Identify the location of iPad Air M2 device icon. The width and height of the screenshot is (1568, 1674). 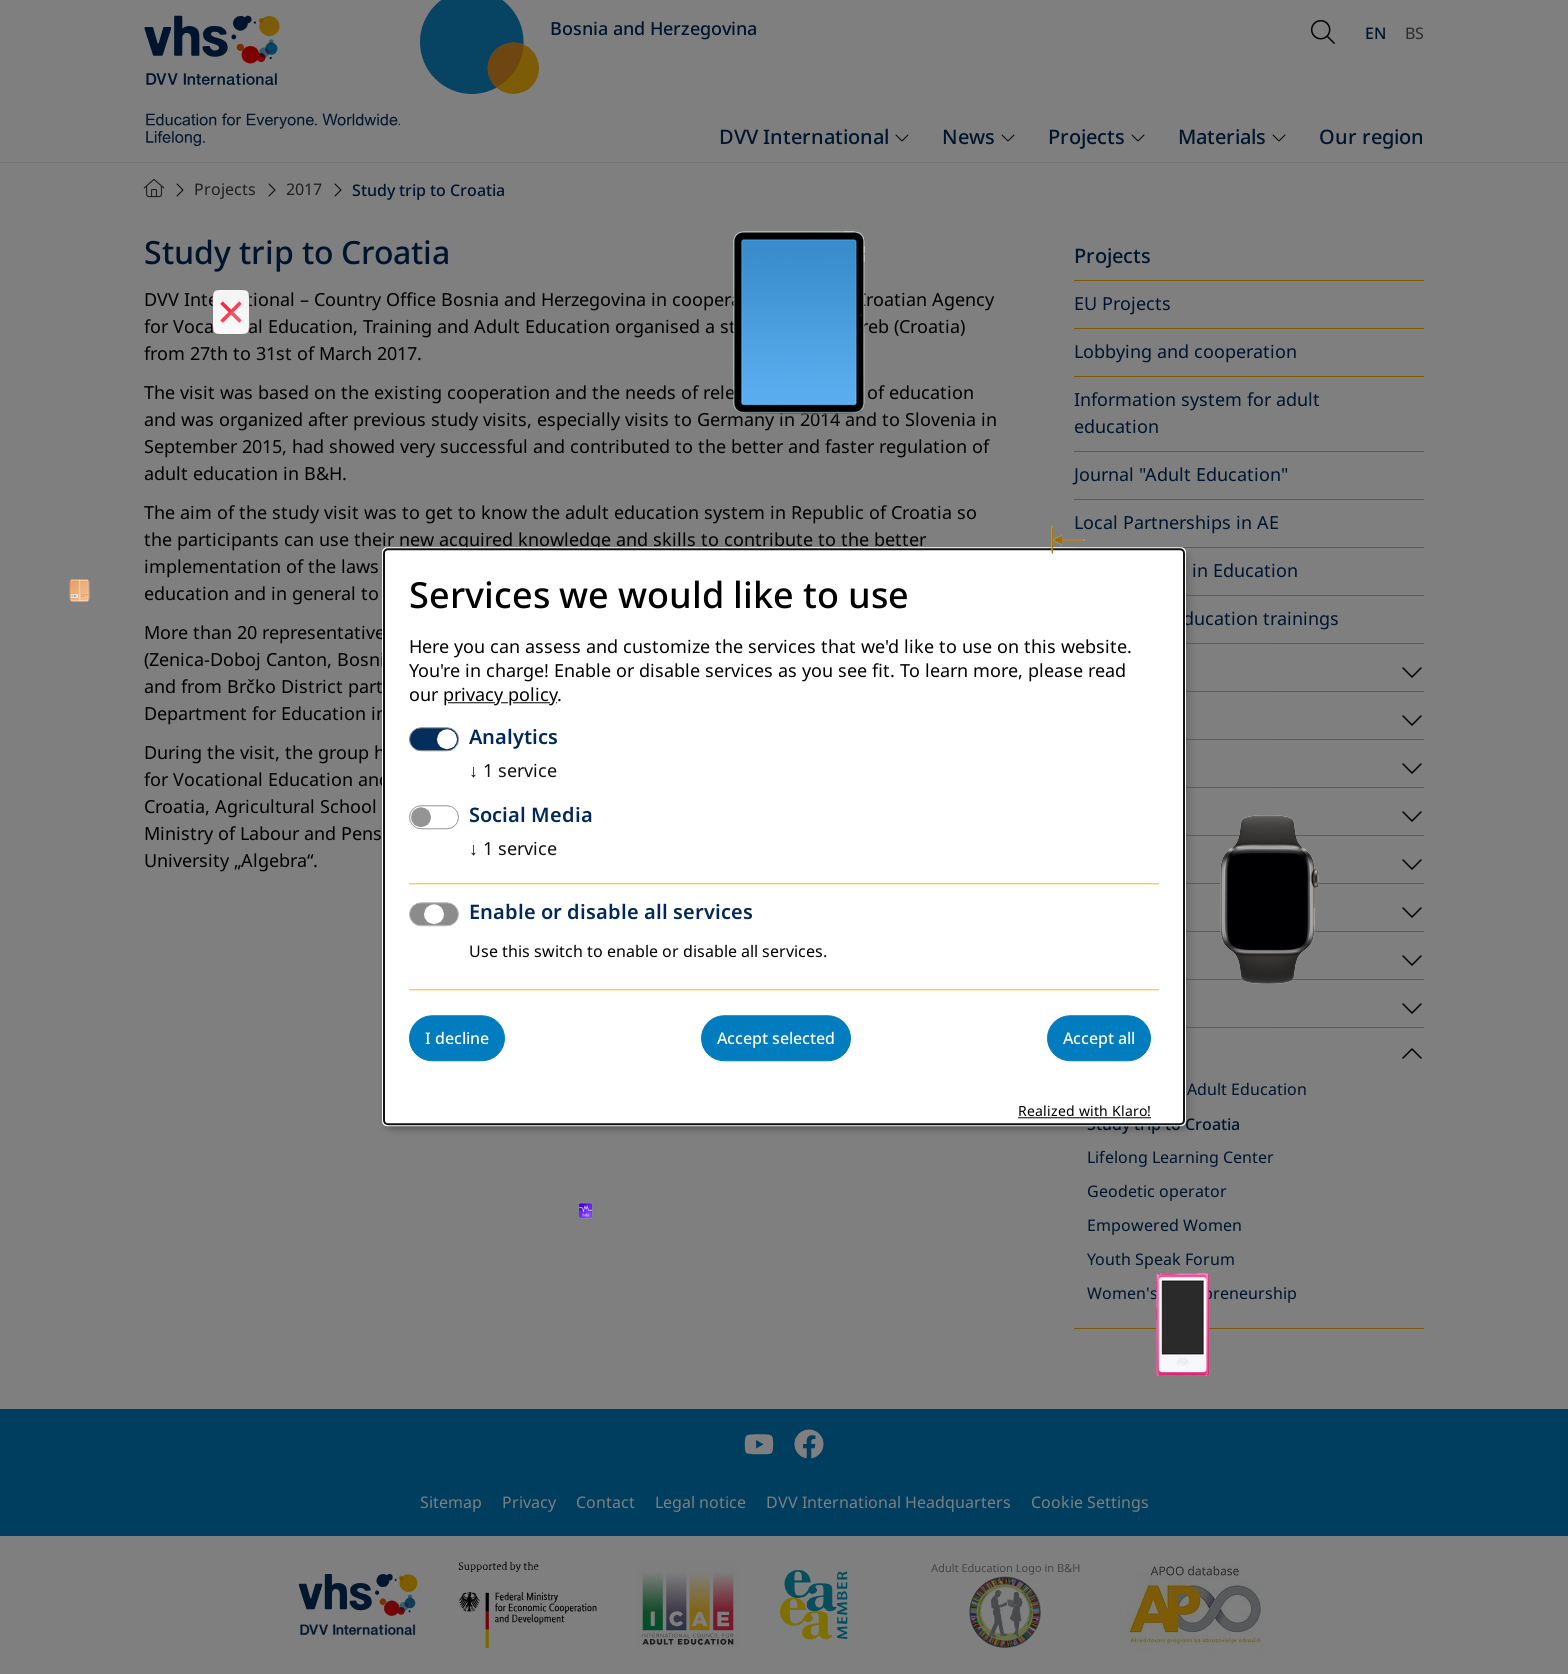
(799, 324).